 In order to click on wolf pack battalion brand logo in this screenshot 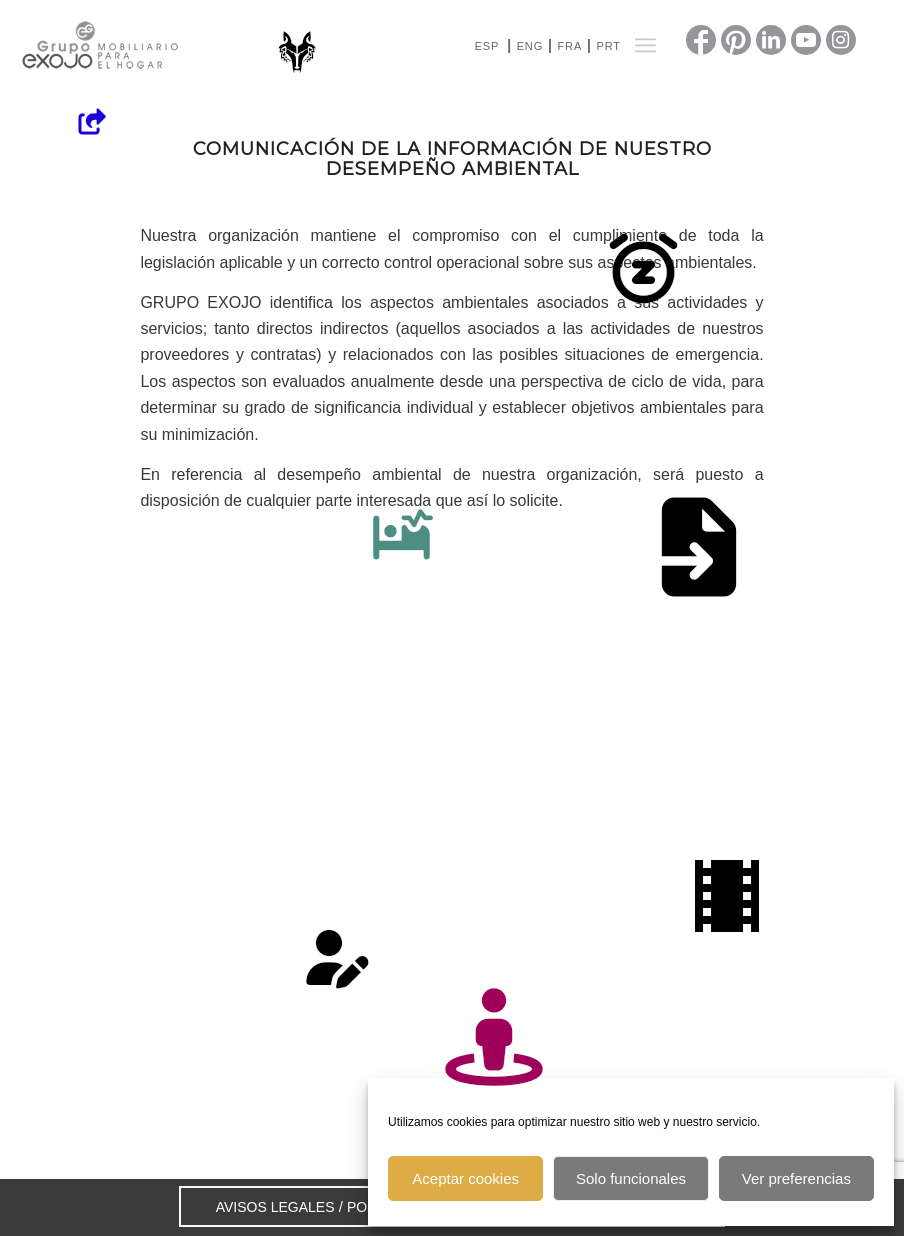, I will do `click(297, 52)`.